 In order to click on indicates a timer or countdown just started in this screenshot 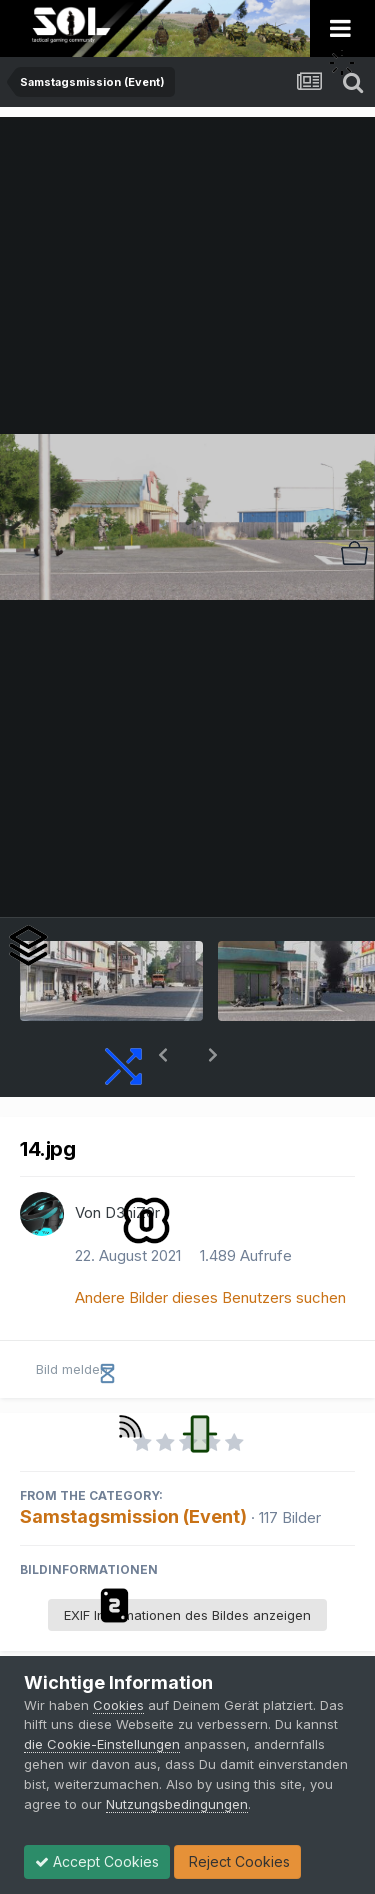, I will do `click(107, 1373)`.